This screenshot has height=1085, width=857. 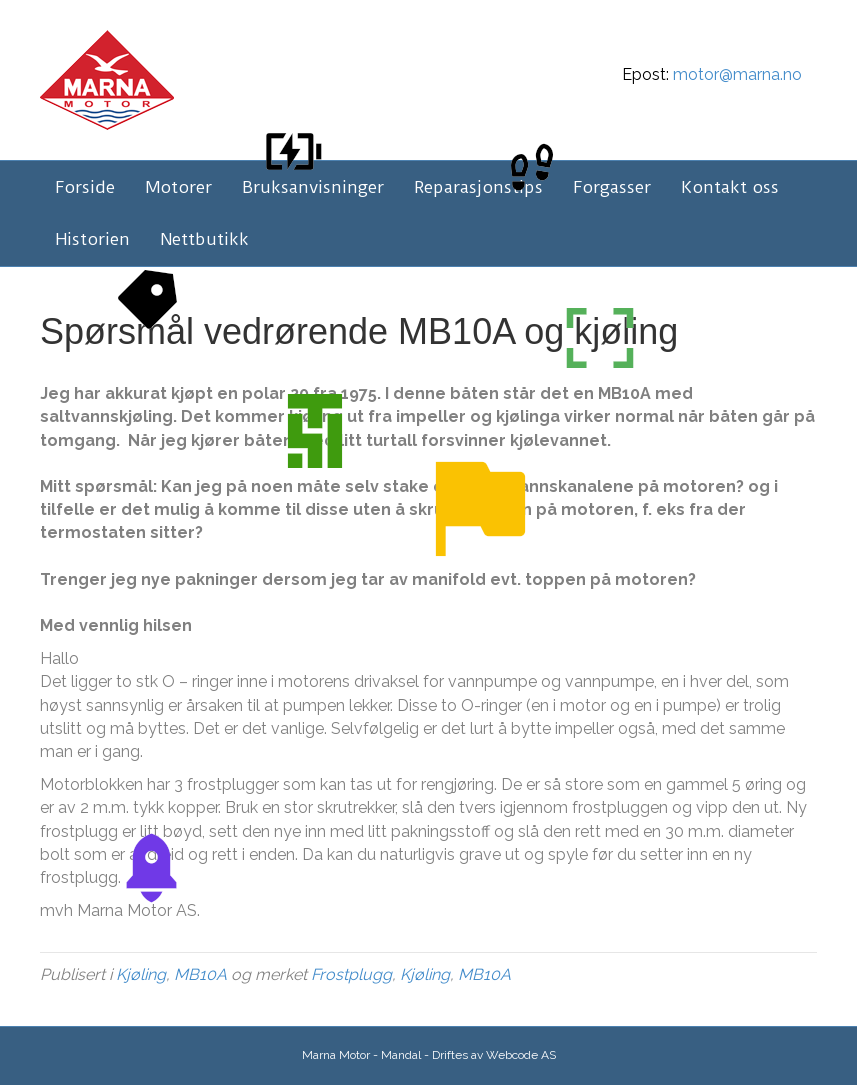 I want to click on indicates battery is currently charging, so click(x=292, y=151).